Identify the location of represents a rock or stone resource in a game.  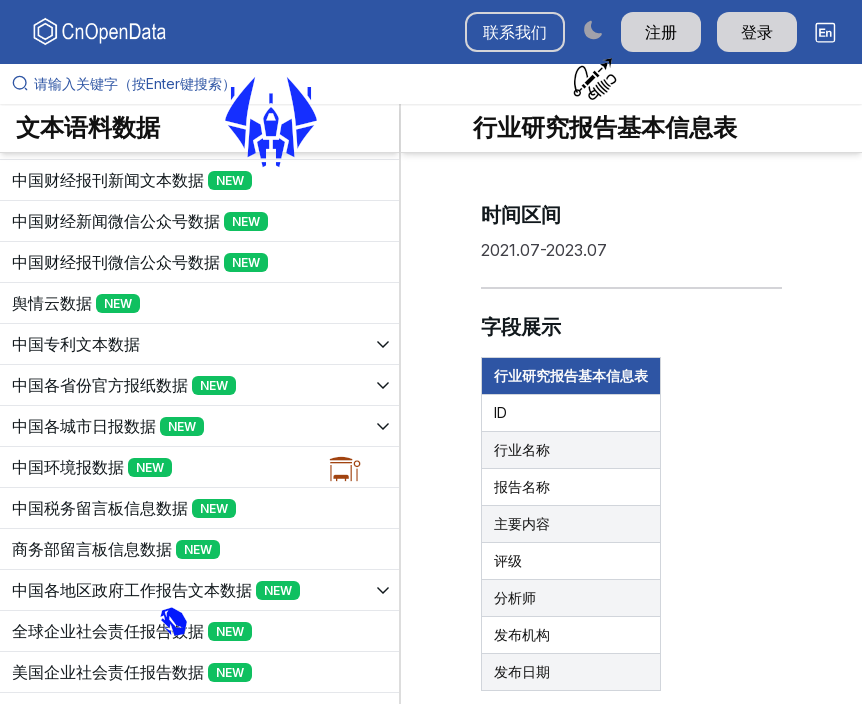
(173, 621).